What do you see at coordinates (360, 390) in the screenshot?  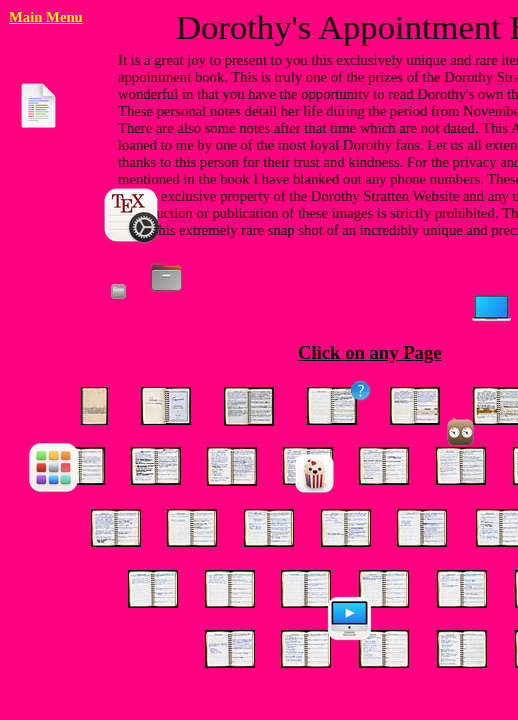 I see `open the help center` at bounding box center [360, 390].